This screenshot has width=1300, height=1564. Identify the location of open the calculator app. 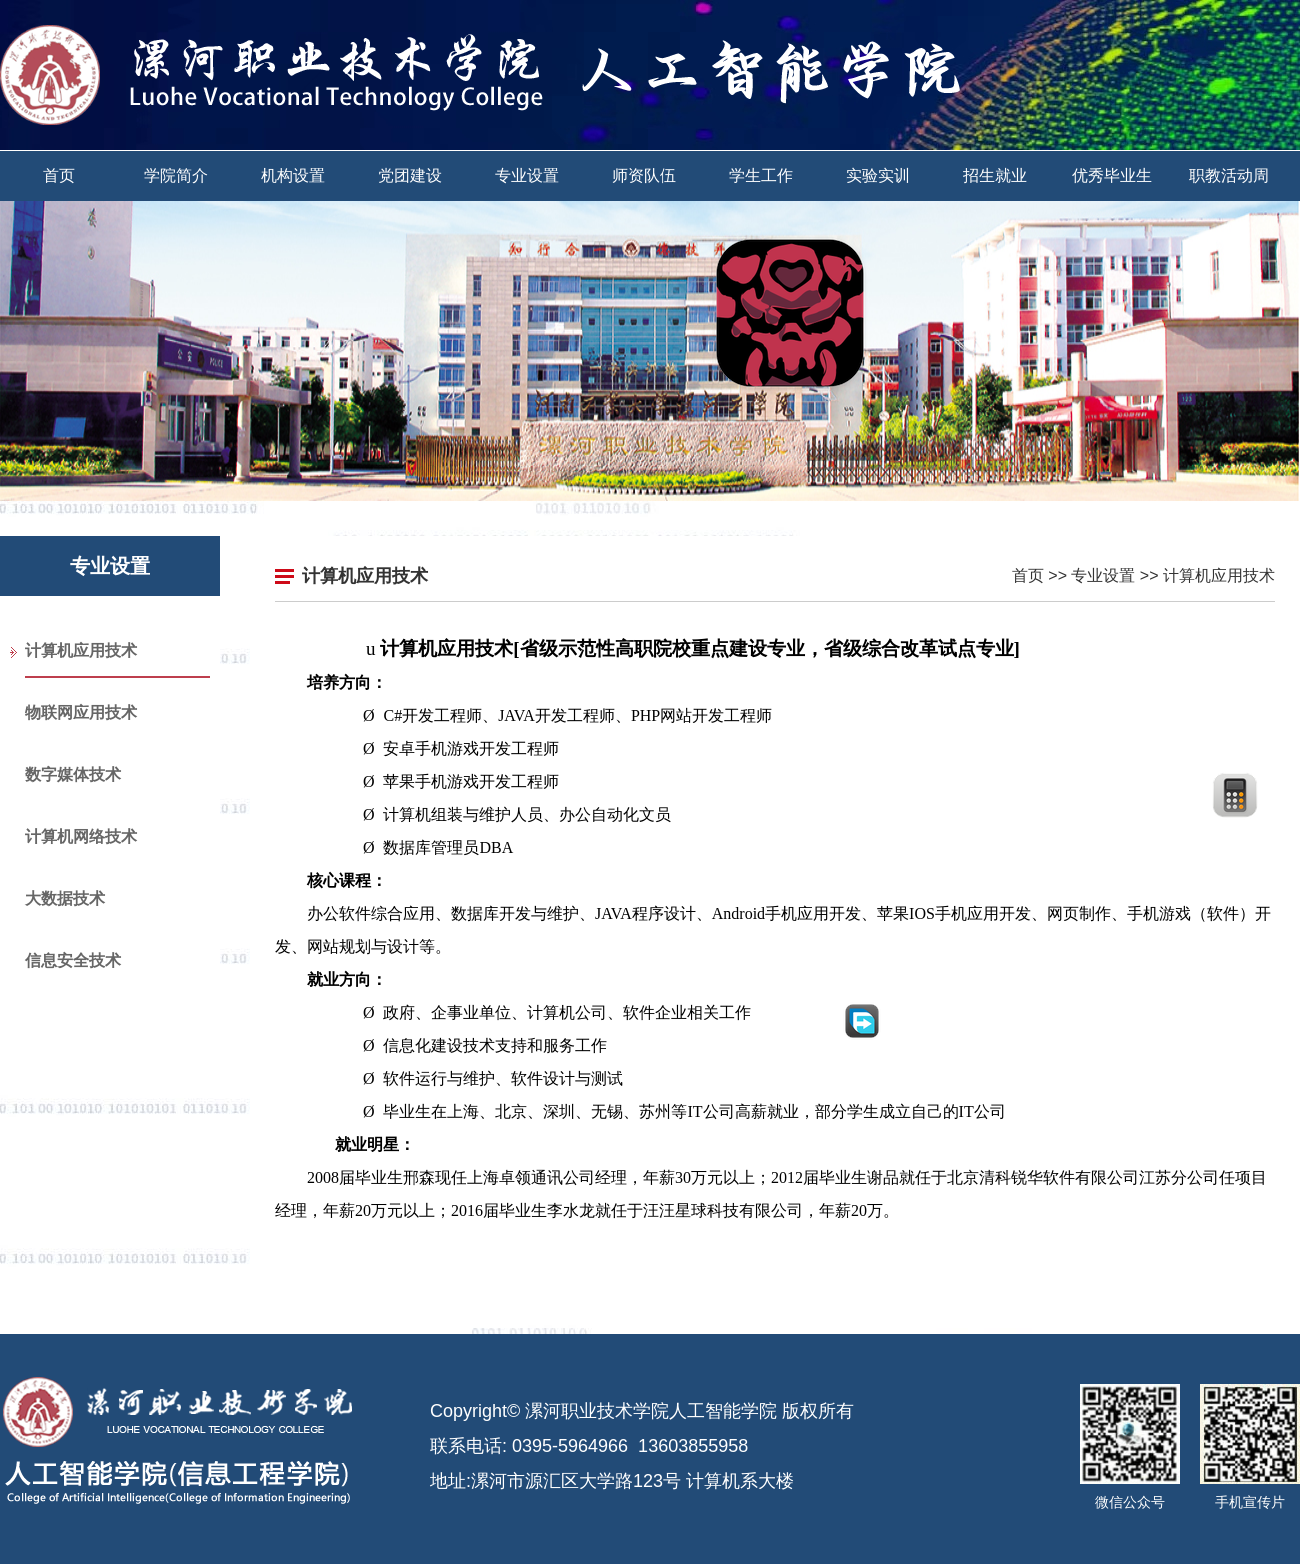
(1235, 795).